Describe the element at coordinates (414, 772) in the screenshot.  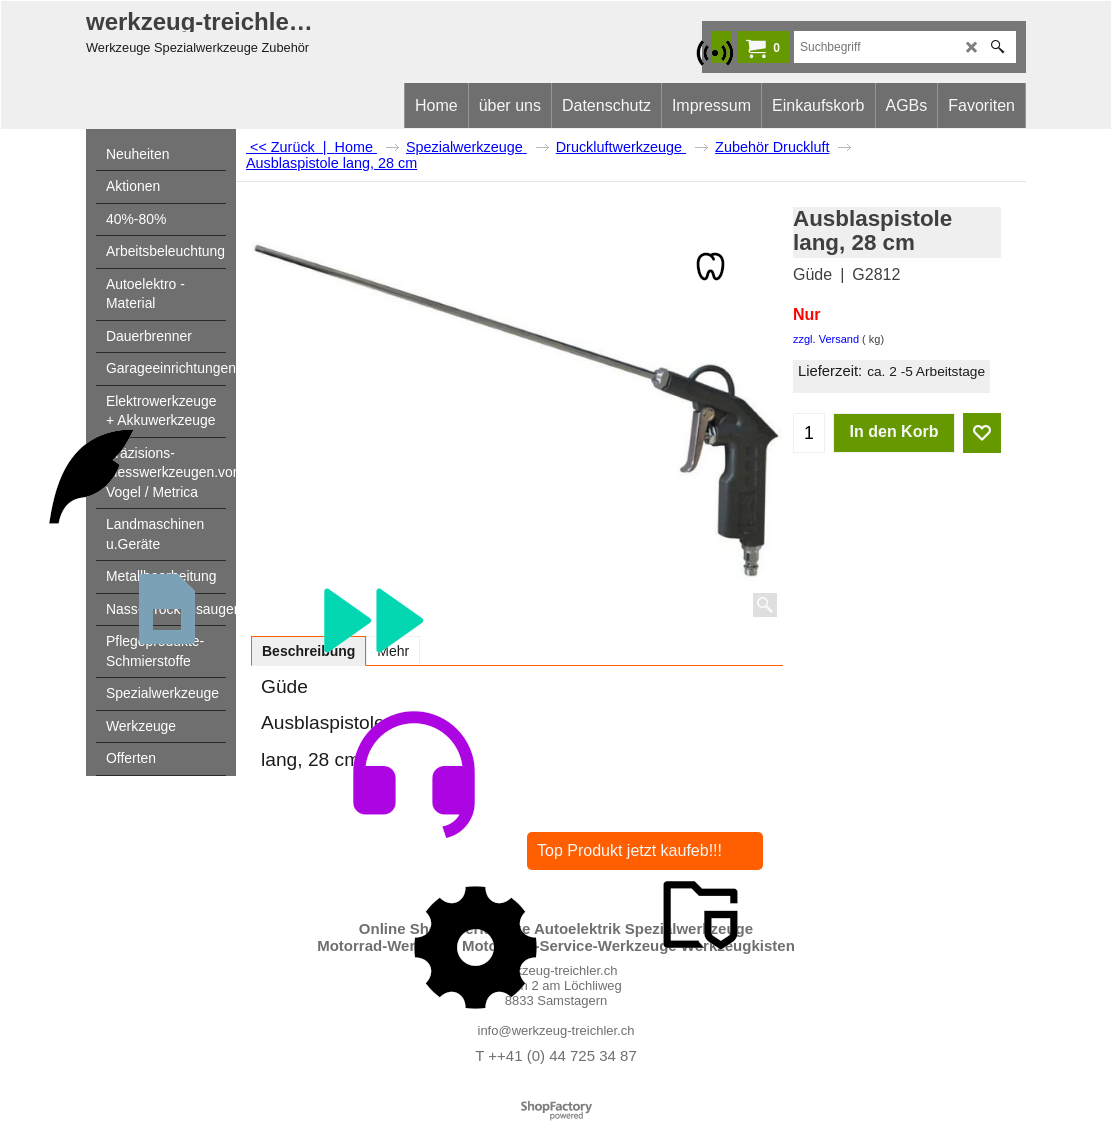
I see `contact customer support` at that location.